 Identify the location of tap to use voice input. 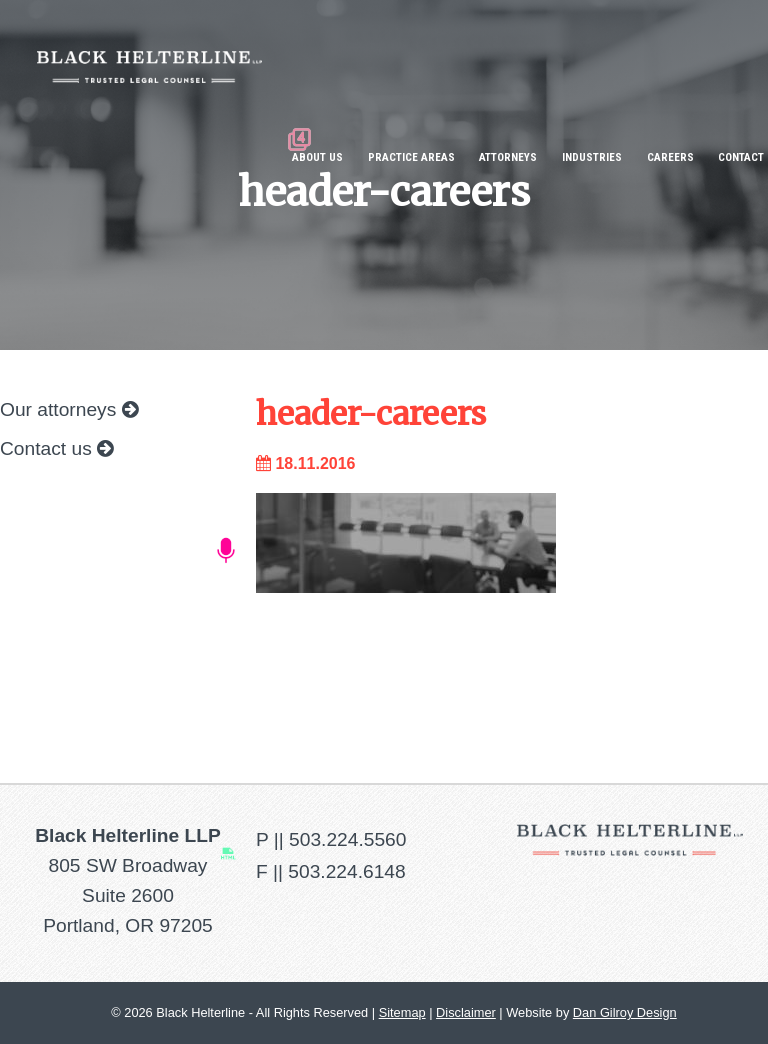
(226, 550).